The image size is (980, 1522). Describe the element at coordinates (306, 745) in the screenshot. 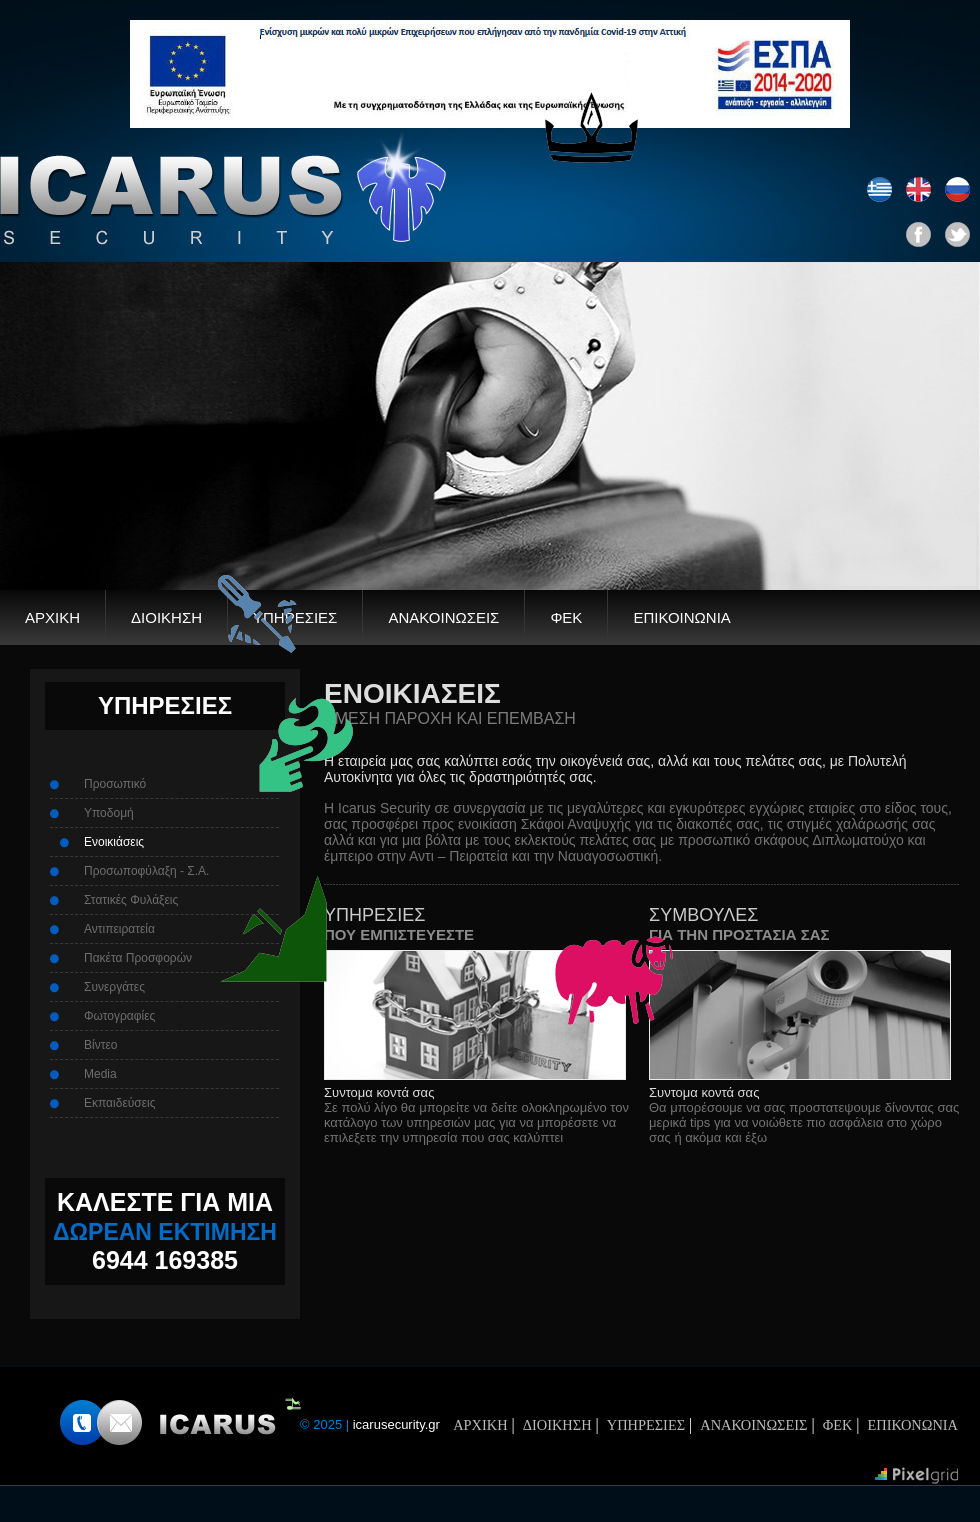

I see `indicates a "hot" or trending item` at that location.